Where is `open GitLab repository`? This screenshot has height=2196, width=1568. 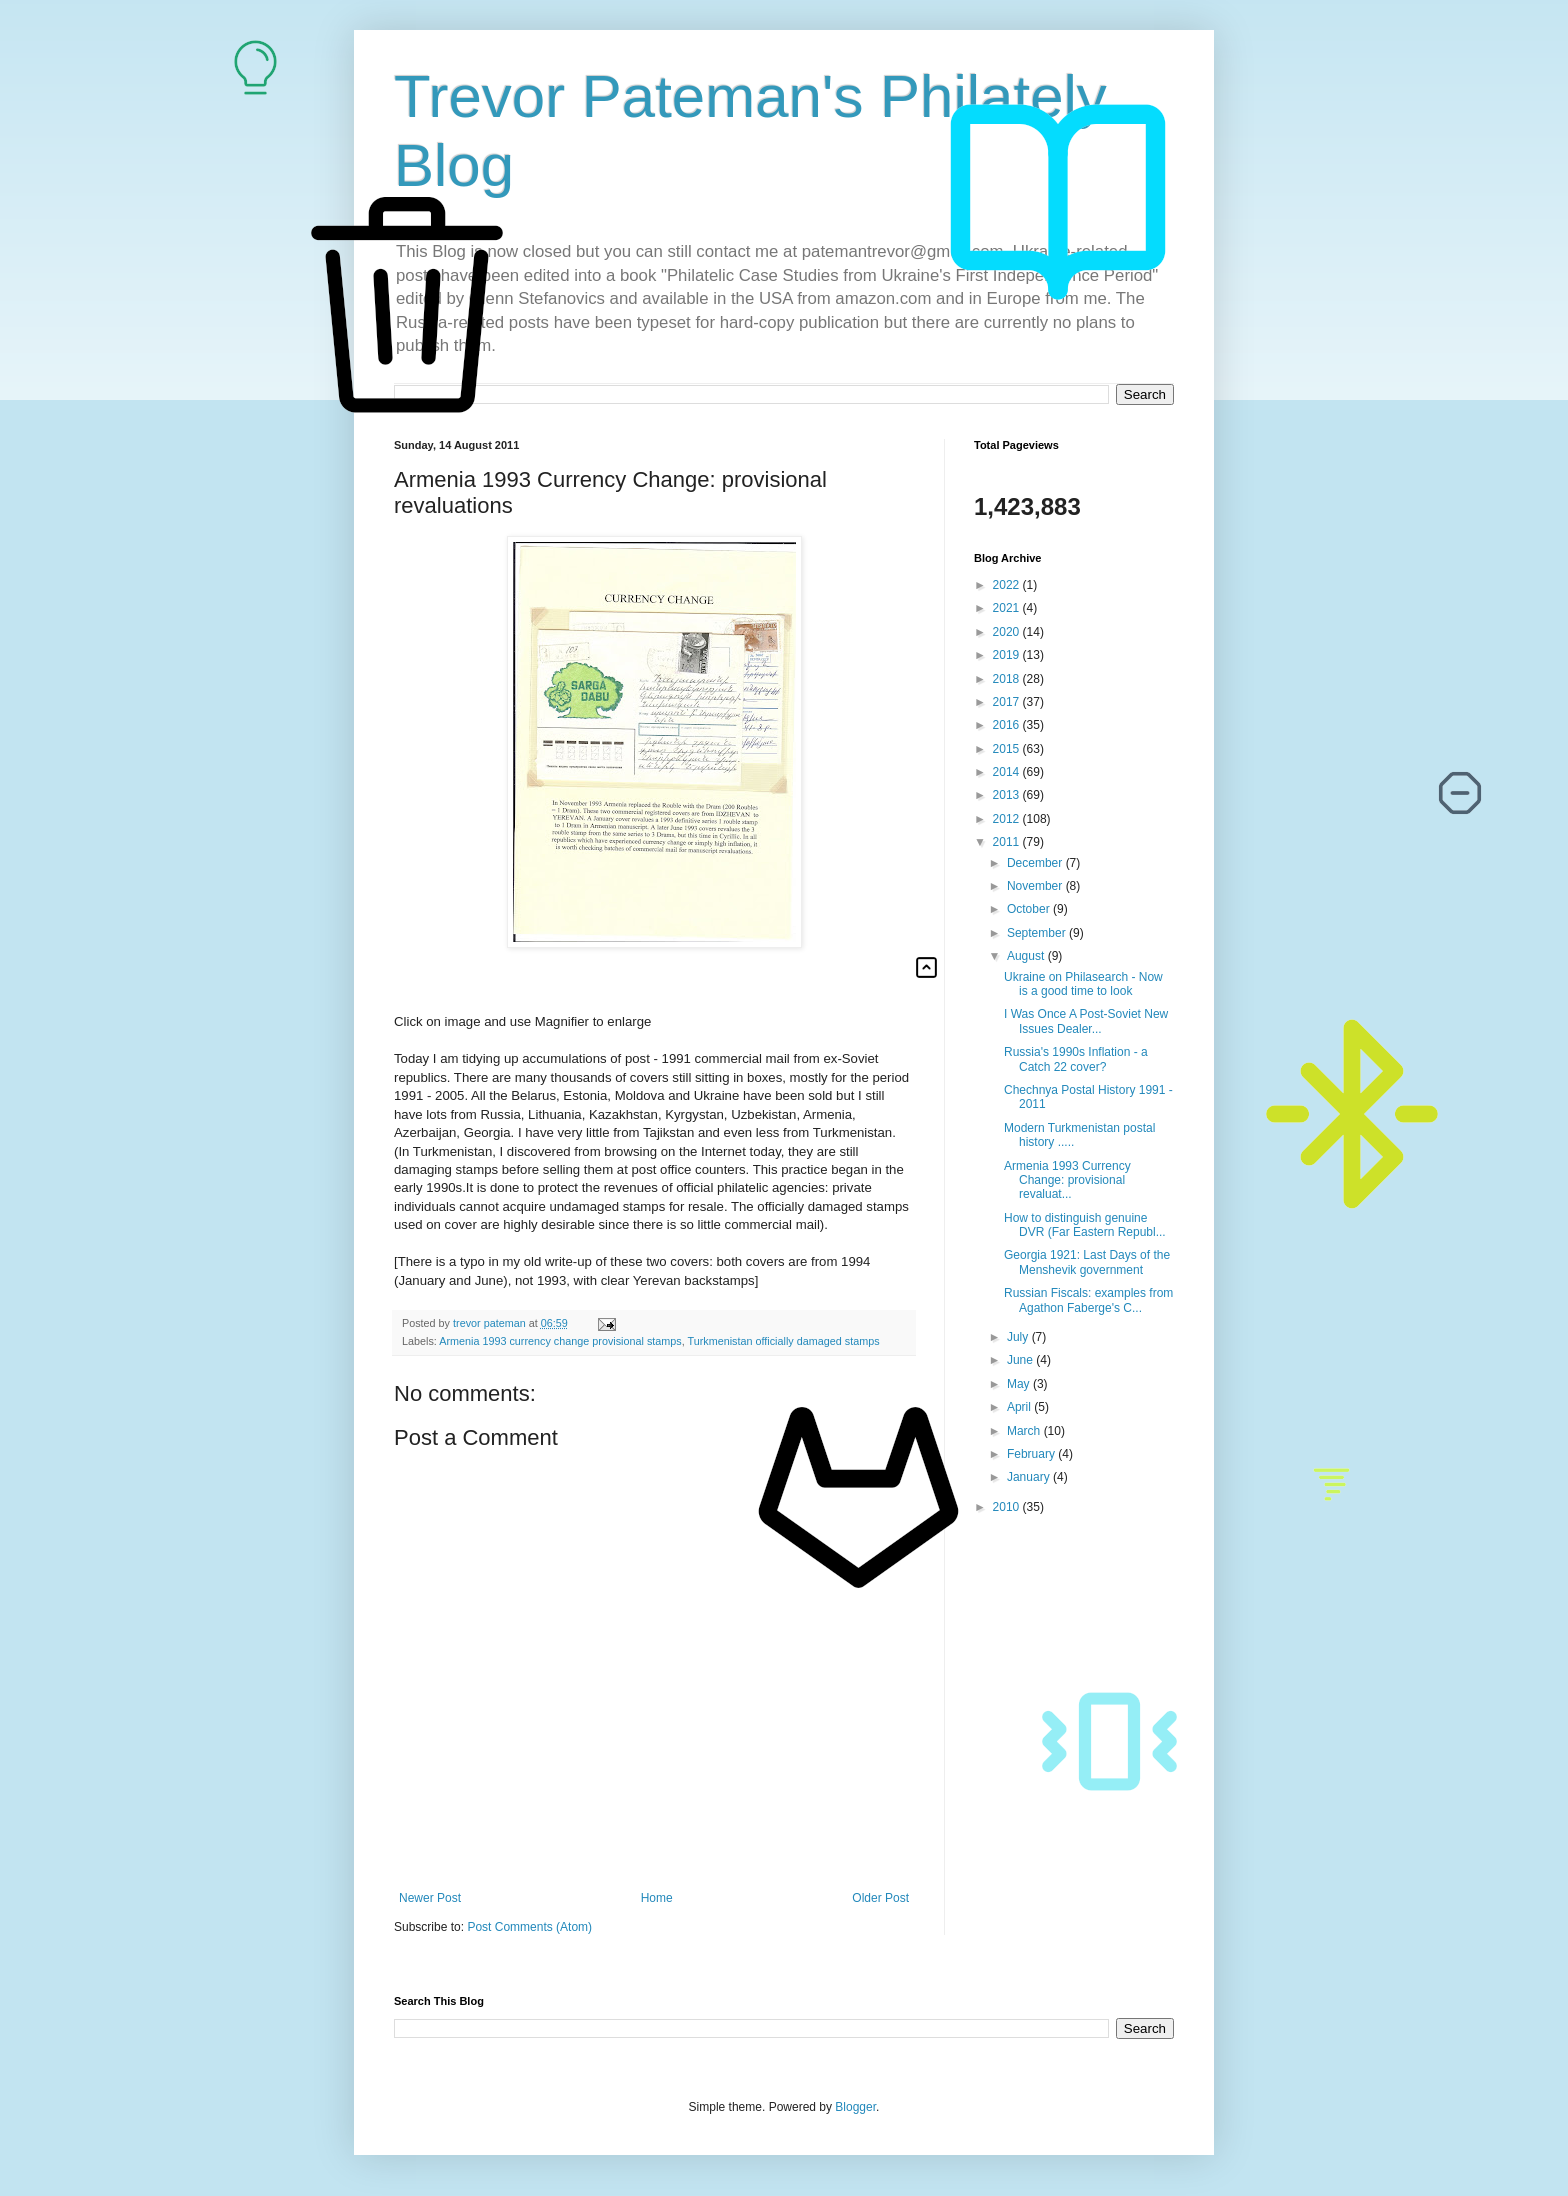
open GitLab repository is located at coordinates (858, 1497).